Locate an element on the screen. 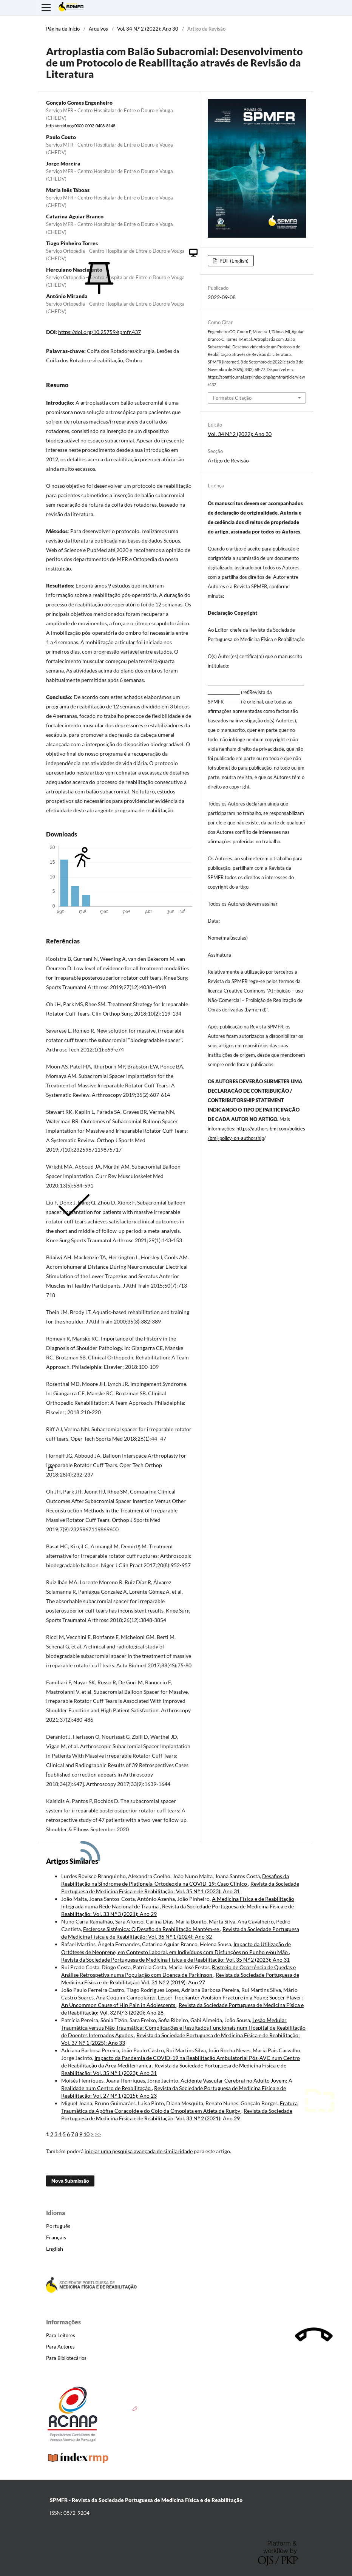 This screenshot has width=352, height=2576. create a new folder is located at coordinates (320, 2100).